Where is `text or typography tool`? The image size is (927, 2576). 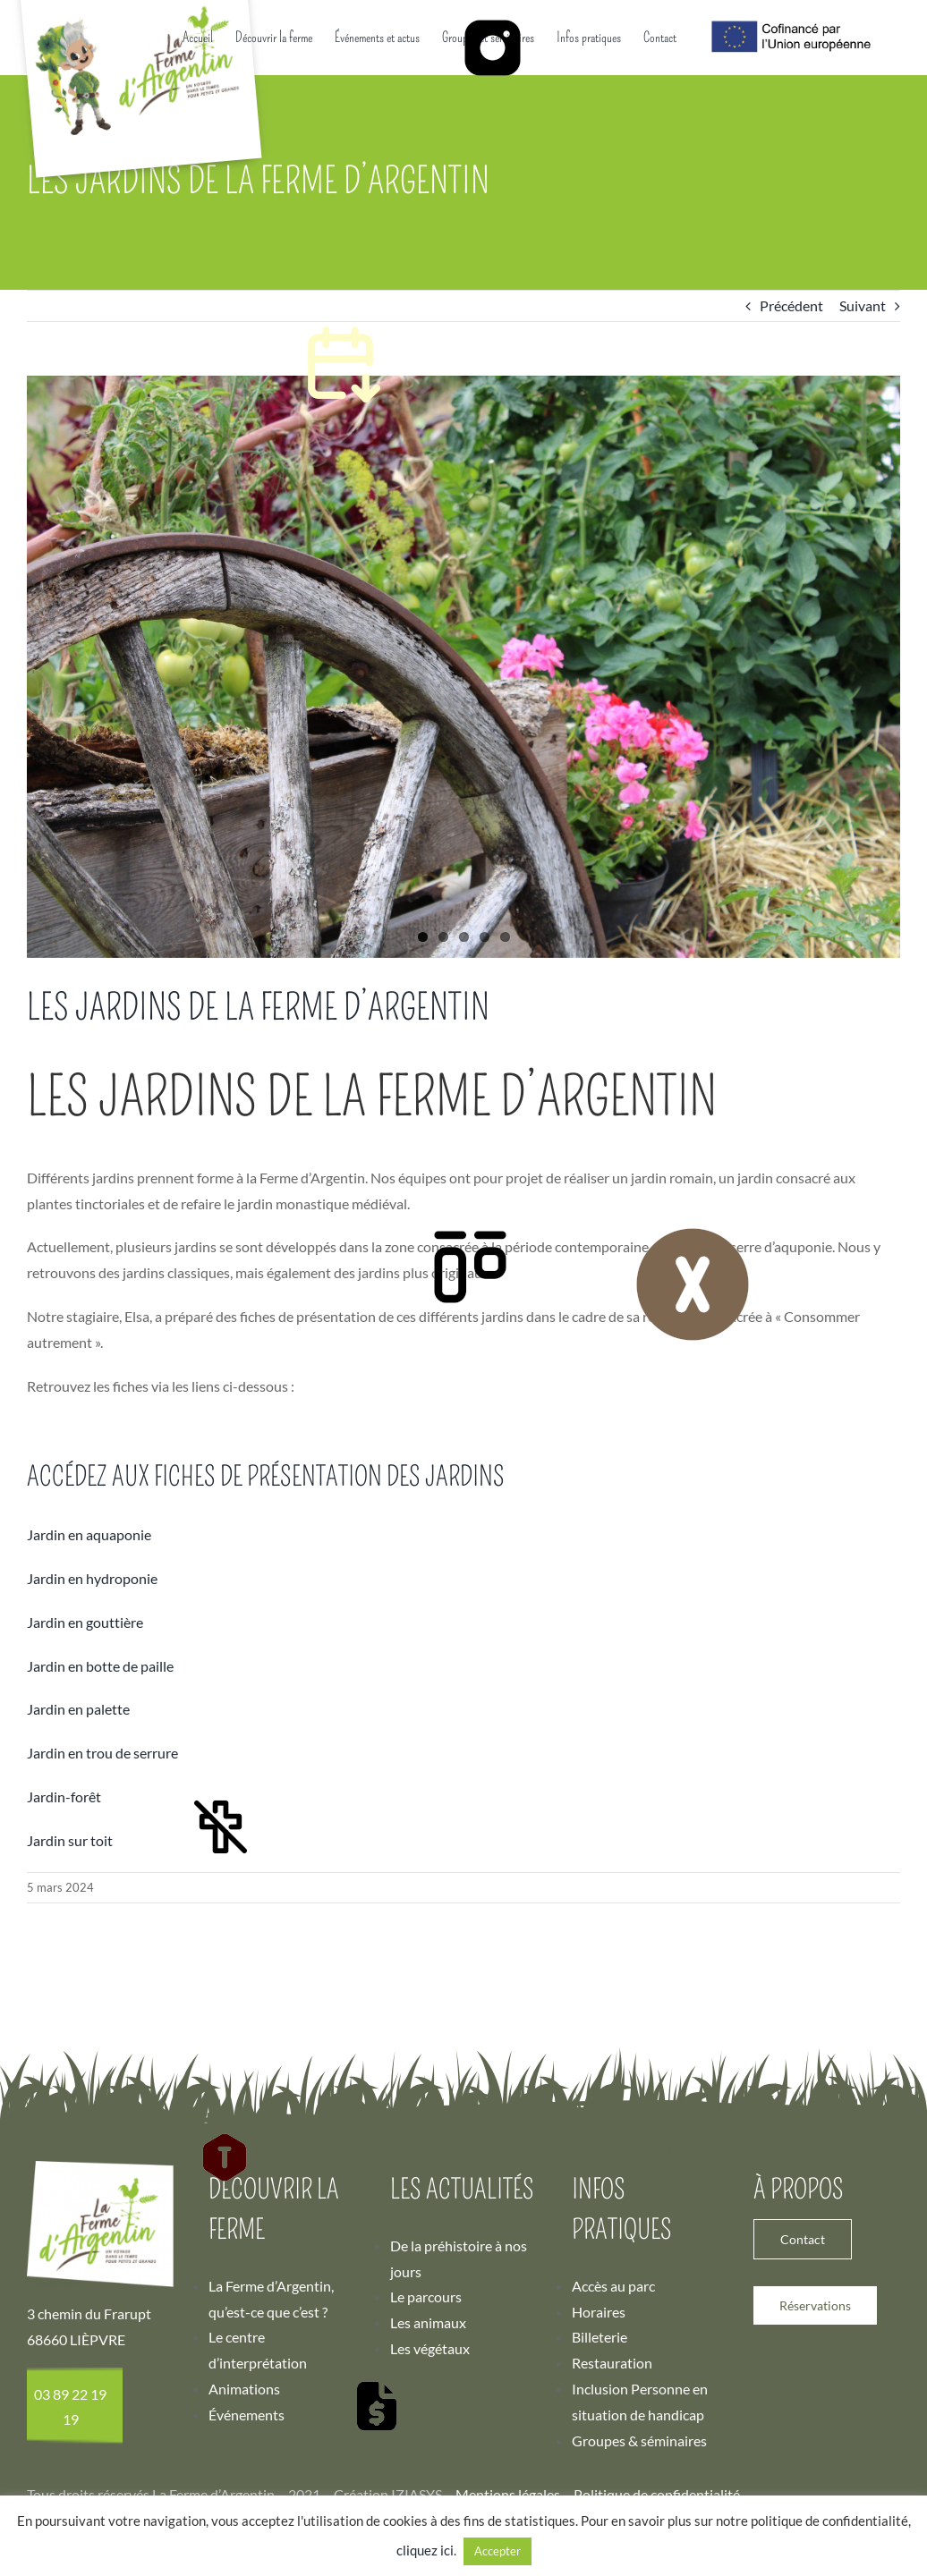
text or typography tool is located at coordinates (225, 2157).